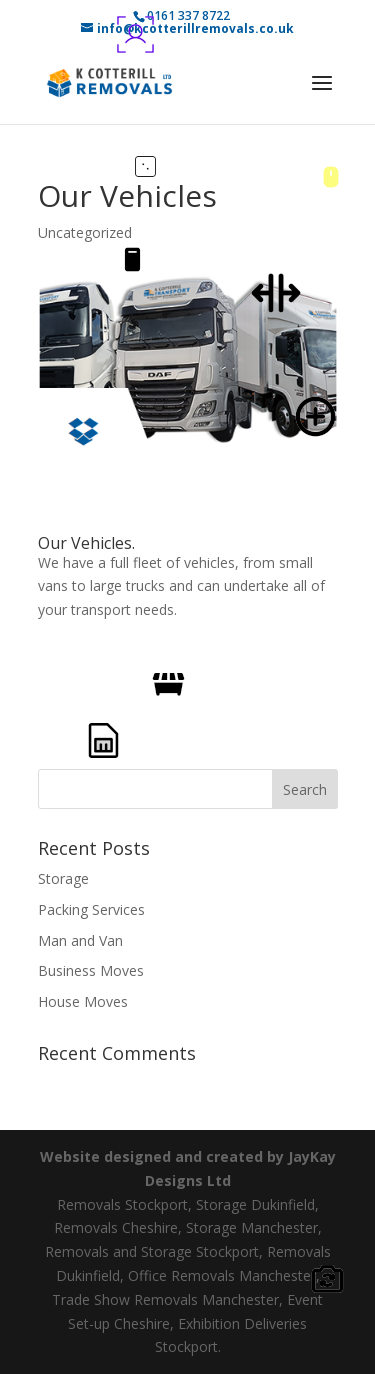 This screenshot has height=1374, width=375. I want to click on mouse input device indicator, so click(331, 177).